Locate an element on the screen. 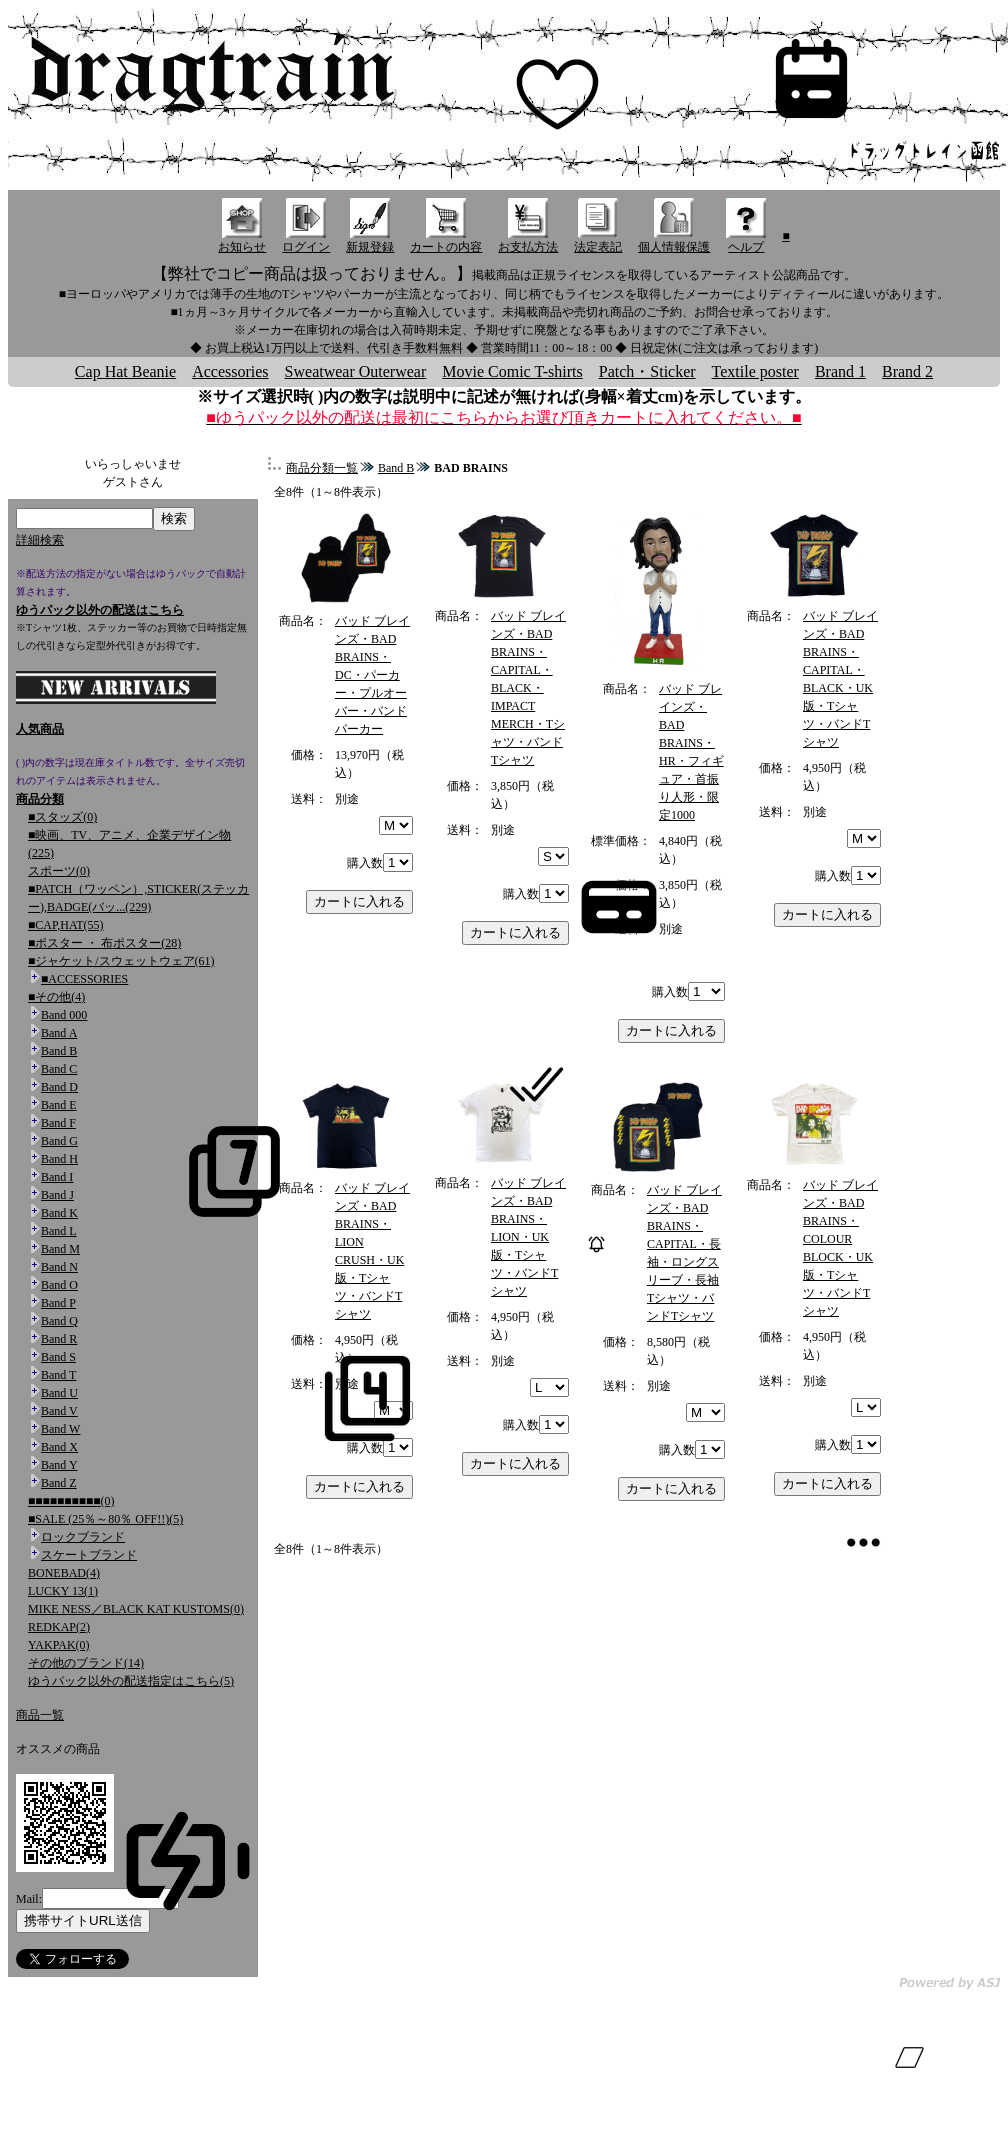  indicates 4 stacked layers or images is located at coordinates (367, 1398).